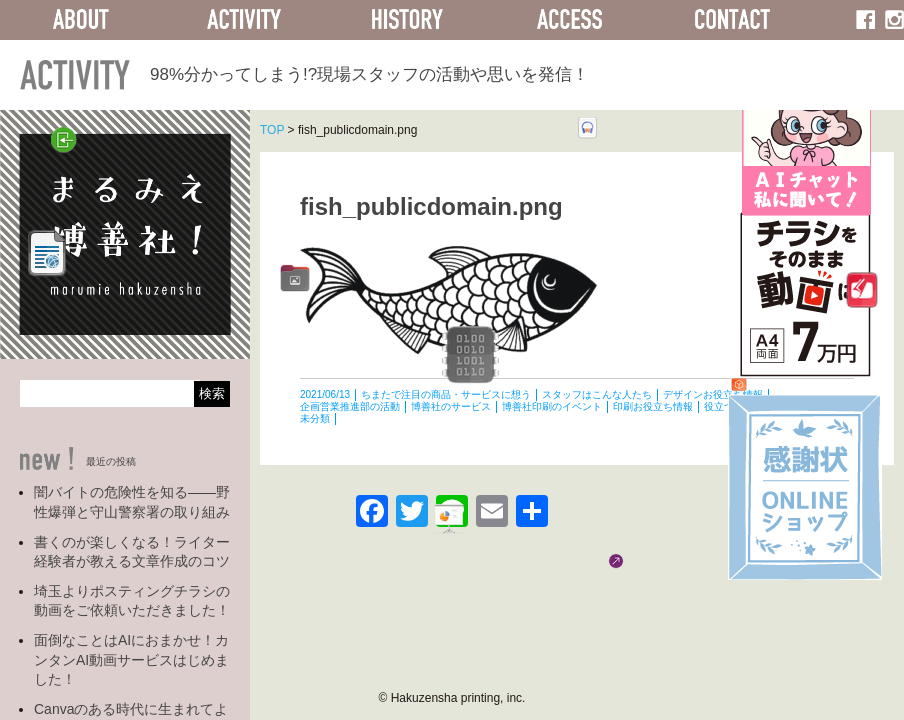 The width and height of the screenshot is (904, 720). What do you see at coordinates (64, 140) in the screenshot?
I see `log out of your account` at bounding box center [64, 140].